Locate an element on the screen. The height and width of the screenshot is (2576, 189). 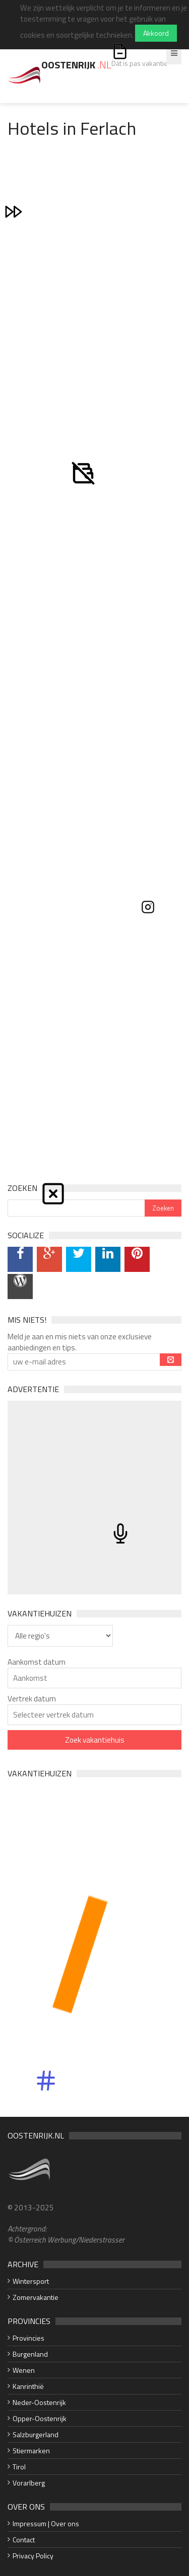
close or dismiss a dialog box is located at coordinates (53, 1193).